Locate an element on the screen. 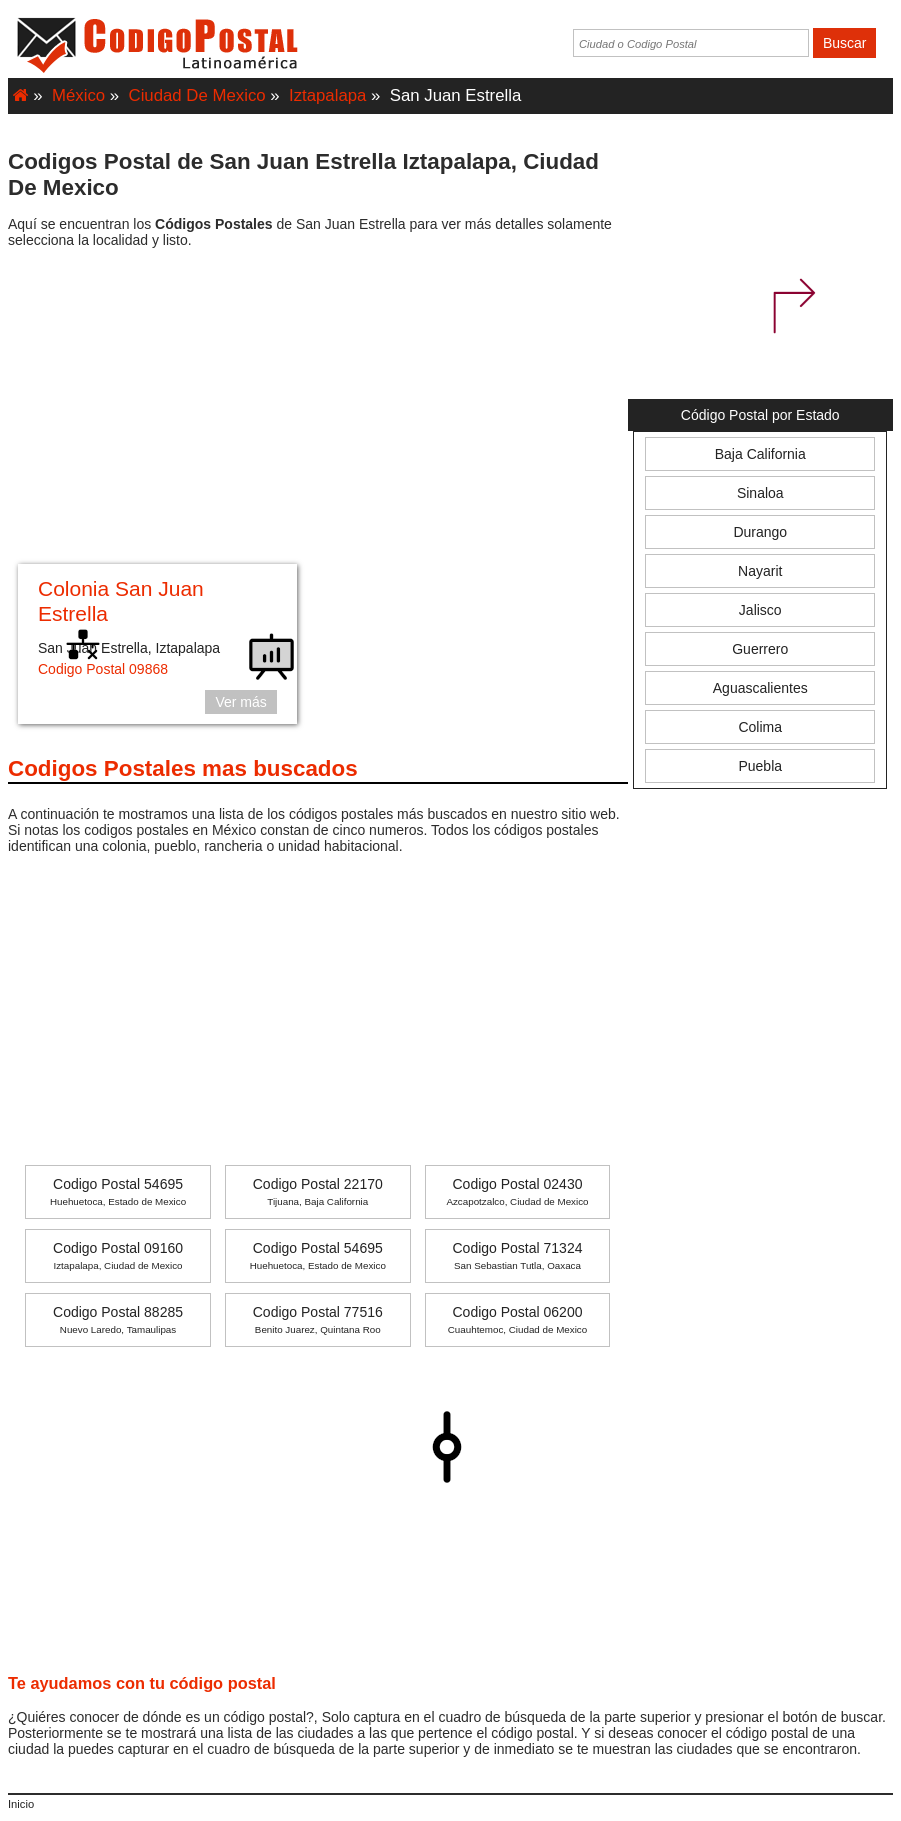 The height and width of the screenshot is (1821, 901). network connection failed or unavailable is located at coordinates (83, 645).